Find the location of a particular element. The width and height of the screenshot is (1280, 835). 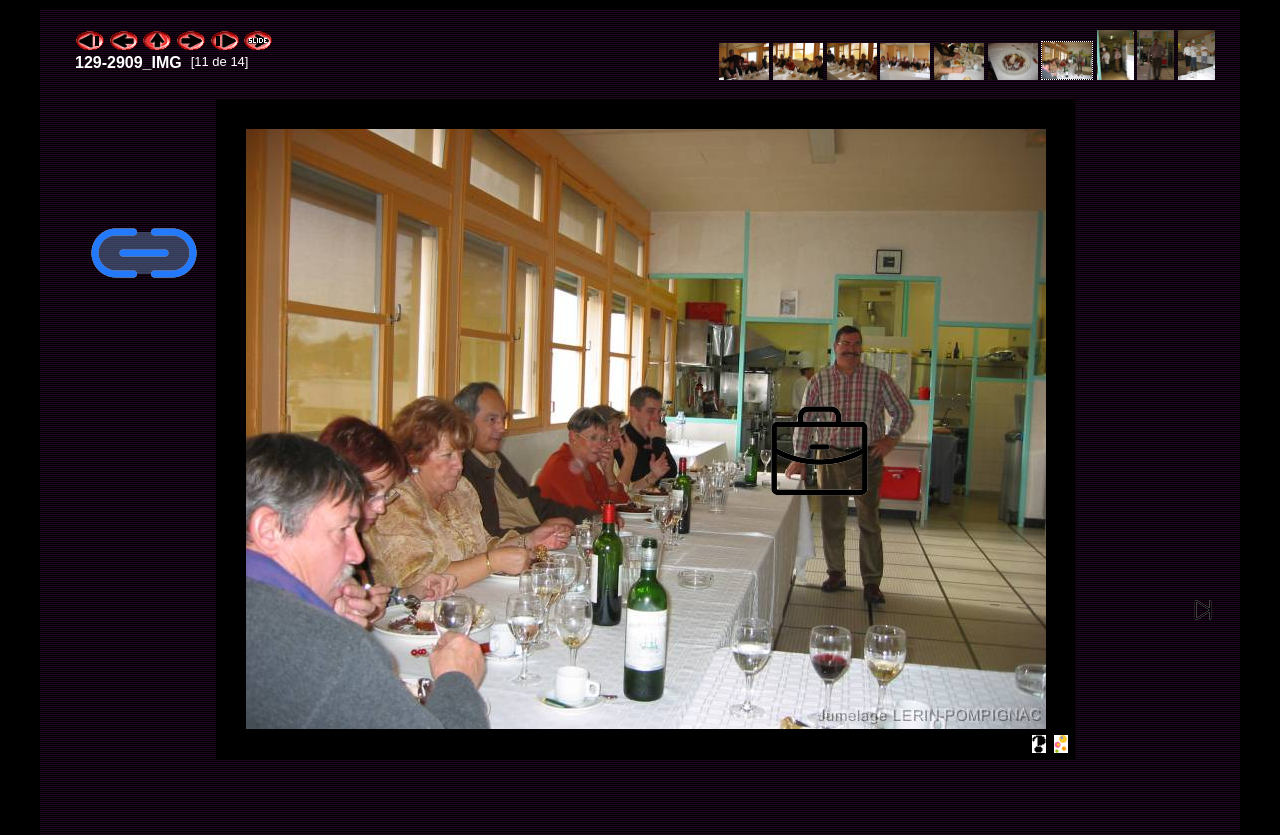

skip to the next track or media item is located at coordinates (1203, 610).